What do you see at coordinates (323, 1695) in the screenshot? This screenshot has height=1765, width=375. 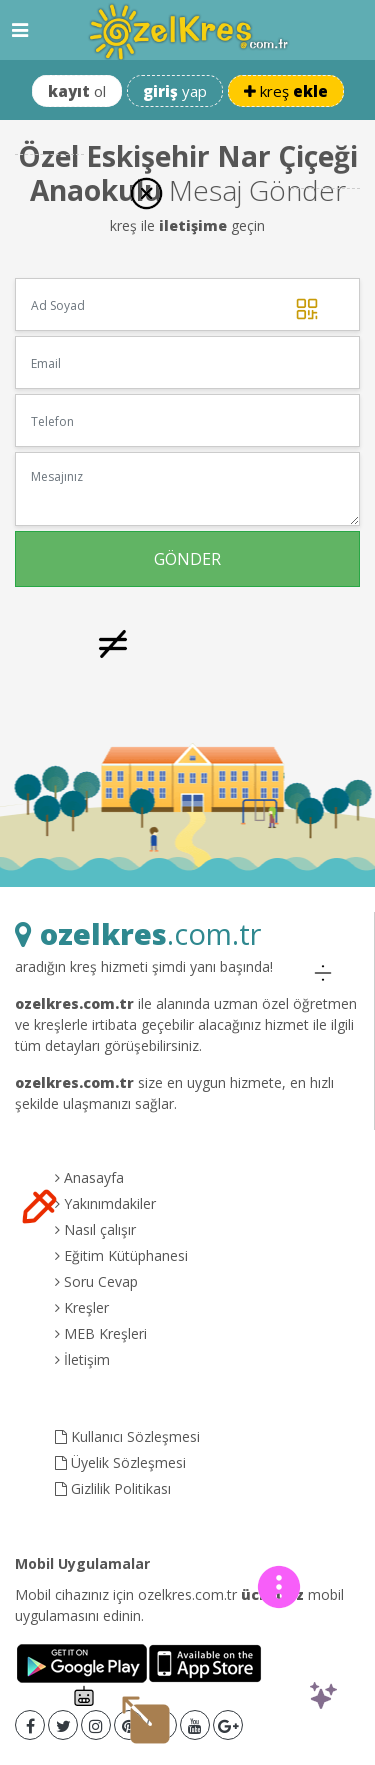 I see `indicates AI-generated or enhanced content` at bounding box center [323, 1695].